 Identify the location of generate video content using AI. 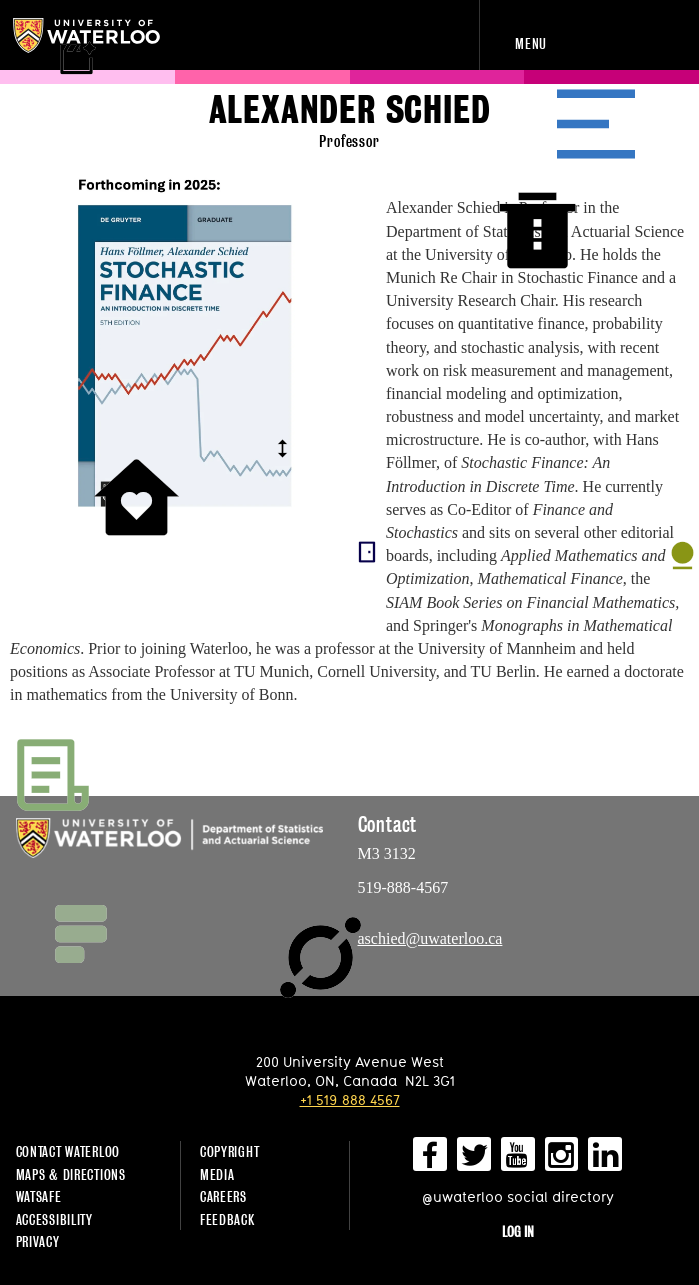
(76, 59).